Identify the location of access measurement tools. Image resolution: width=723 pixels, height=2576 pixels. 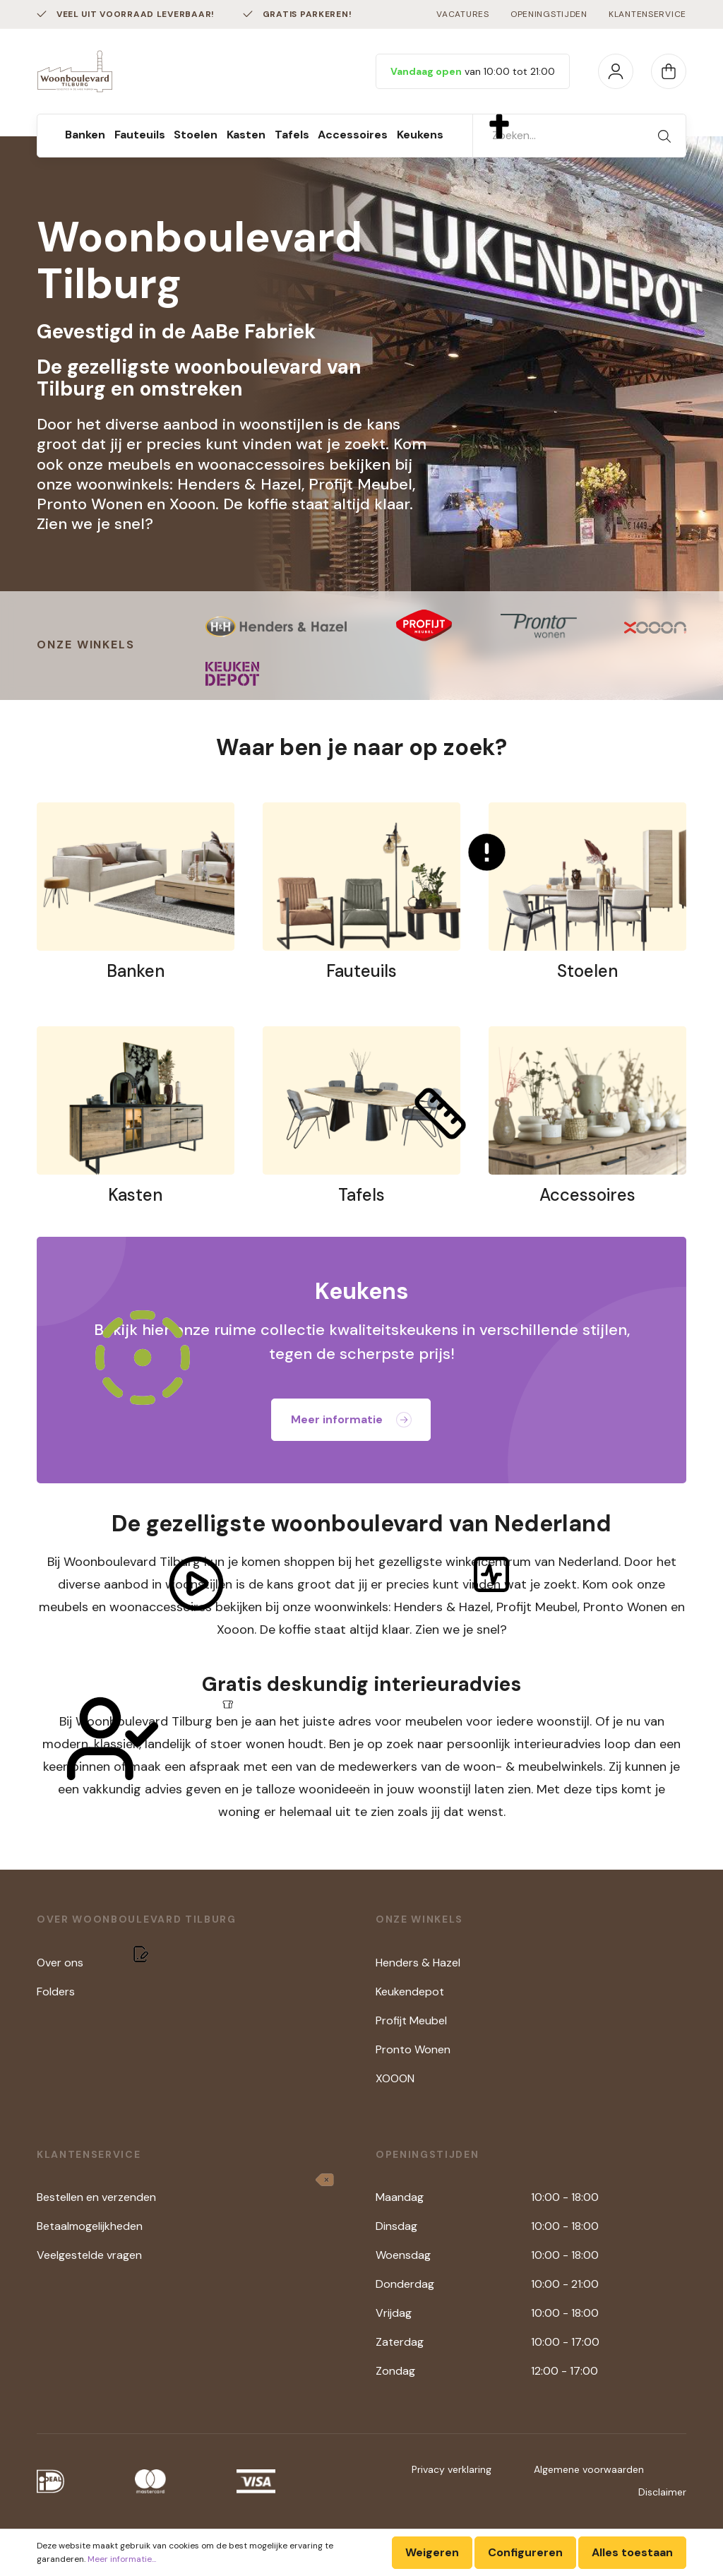
(440, 1113).